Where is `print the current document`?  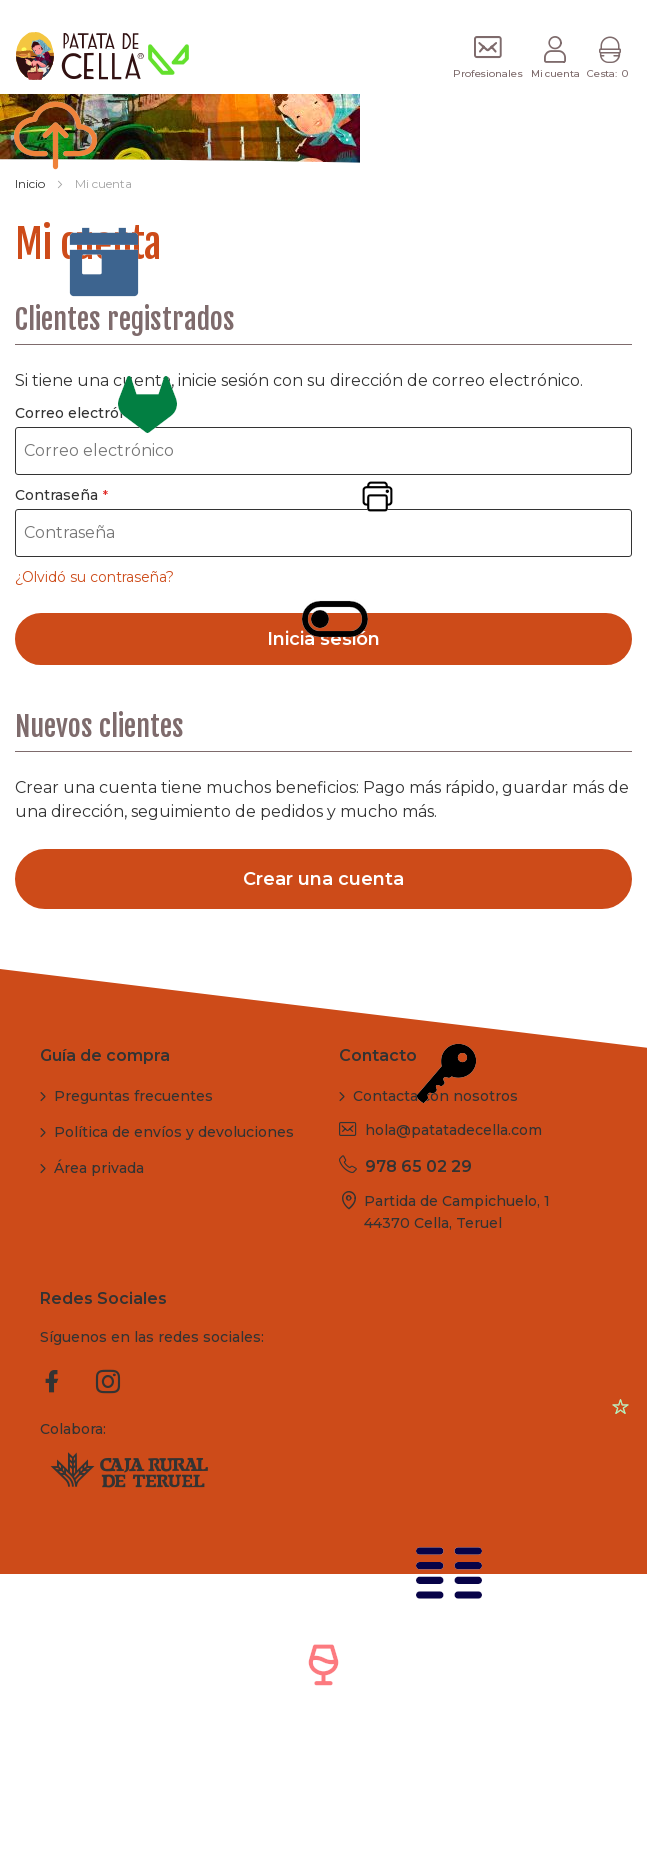
print the current document is located at coordinates (377, 496).